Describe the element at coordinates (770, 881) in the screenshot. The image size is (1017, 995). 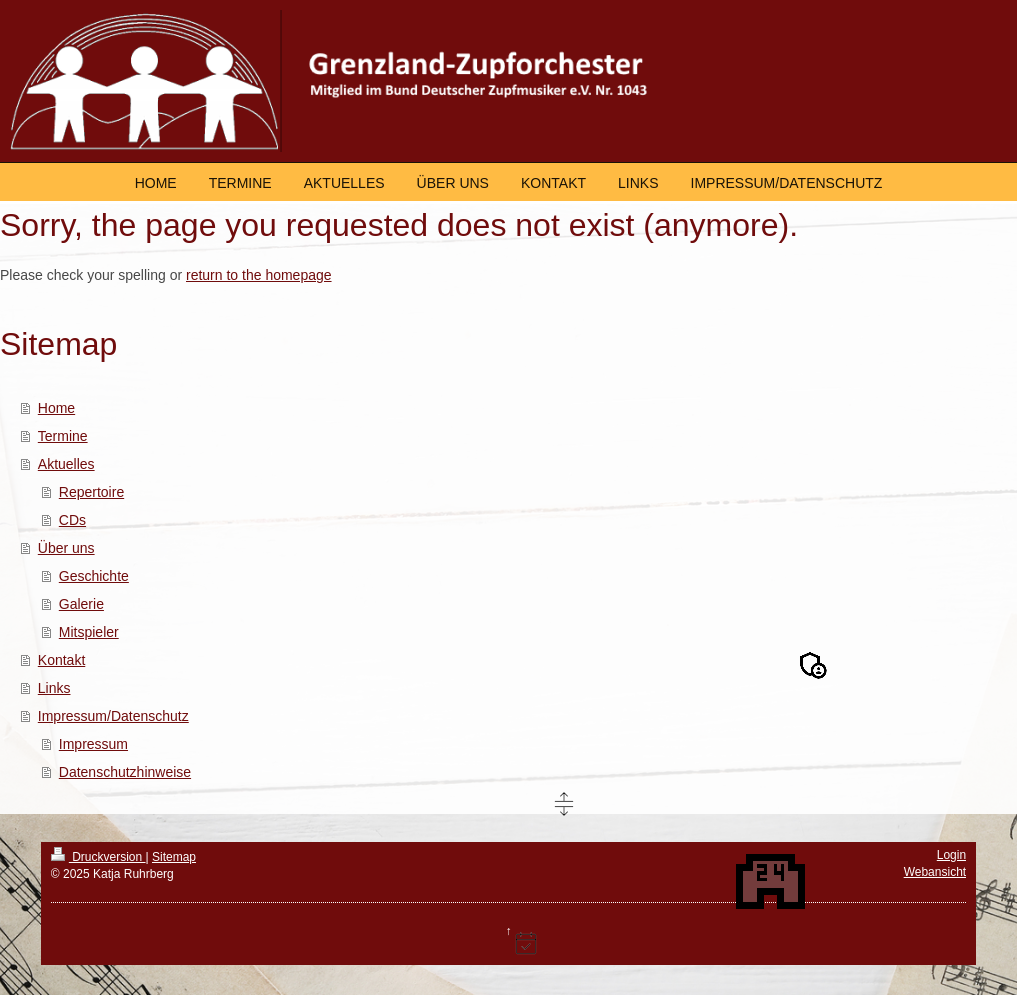
I see `find nearby convenience stores` at that location.